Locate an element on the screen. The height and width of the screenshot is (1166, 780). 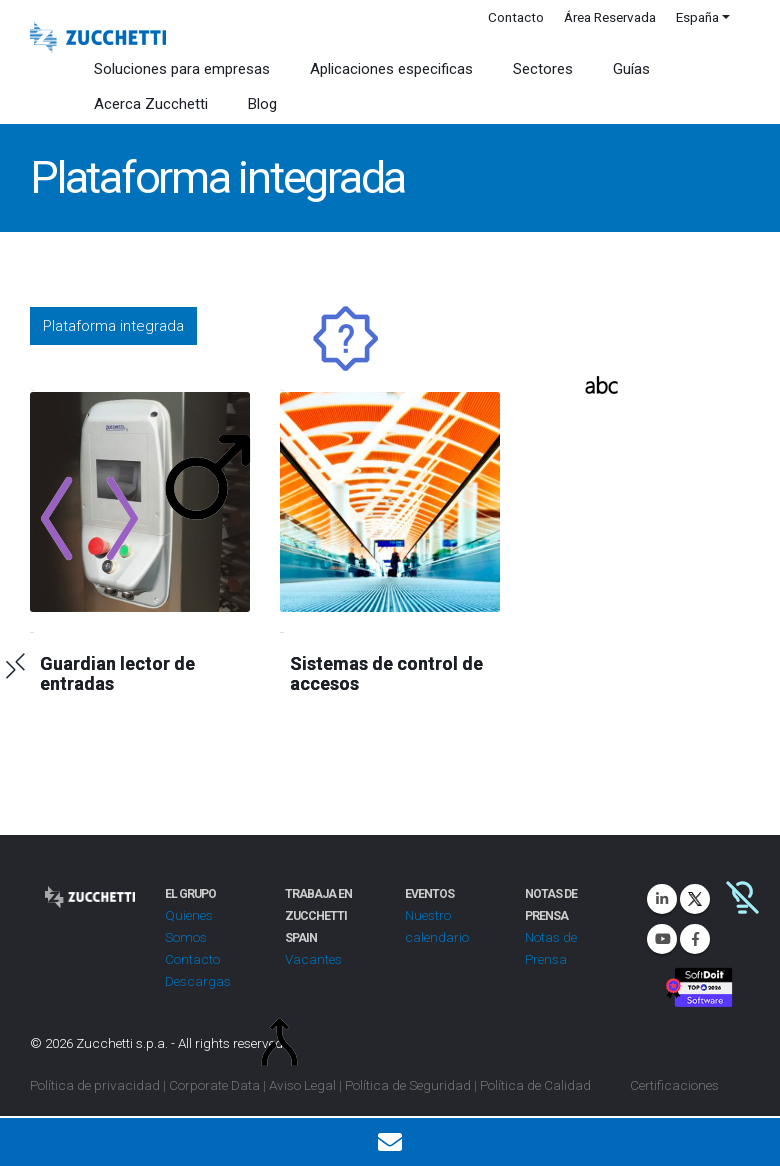
view or edit source code is located at coordinates (89, 518).